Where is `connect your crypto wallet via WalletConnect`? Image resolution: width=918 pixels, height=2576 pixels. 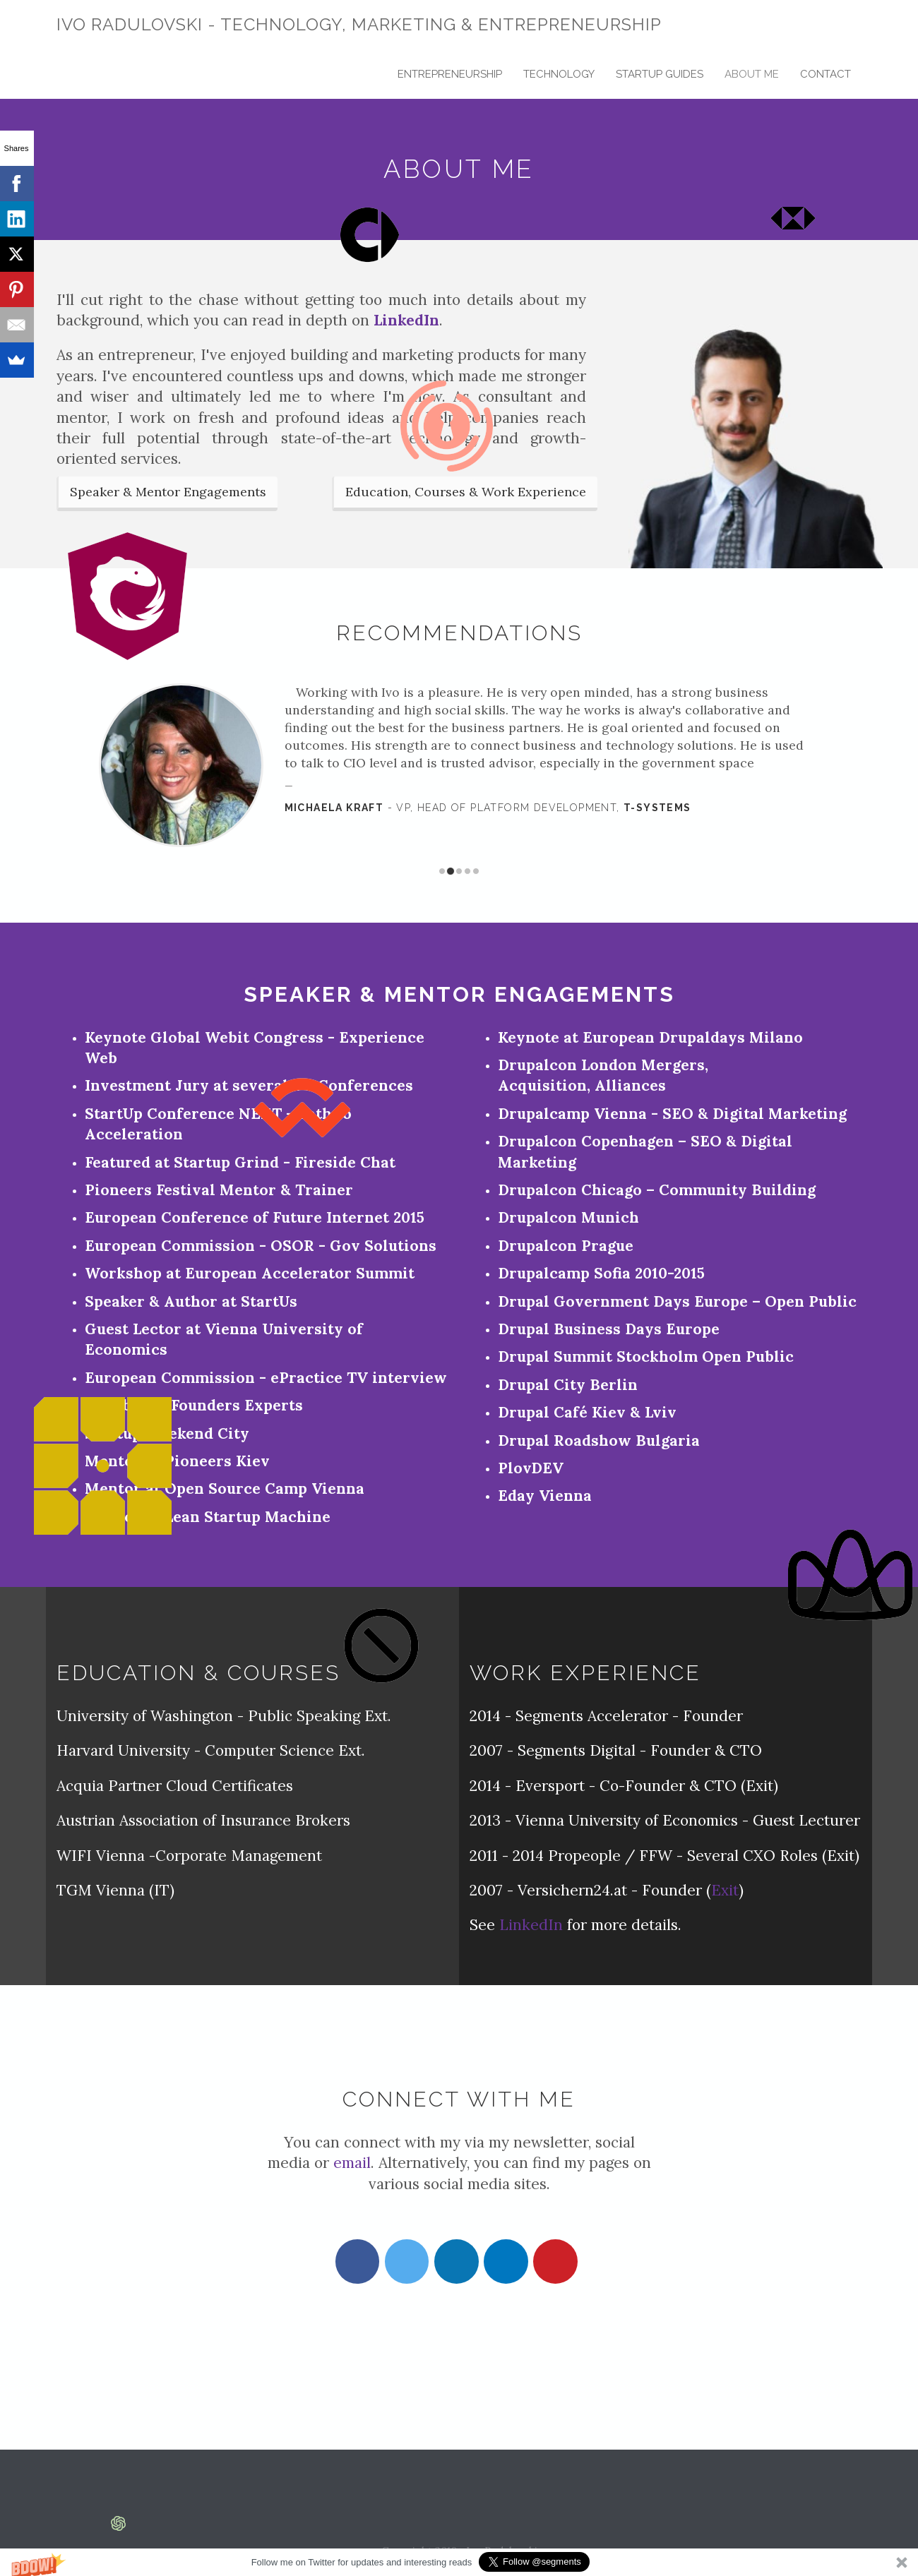 connect your crypto wallet via WalletConnect is located at coordinates (302, 1108).